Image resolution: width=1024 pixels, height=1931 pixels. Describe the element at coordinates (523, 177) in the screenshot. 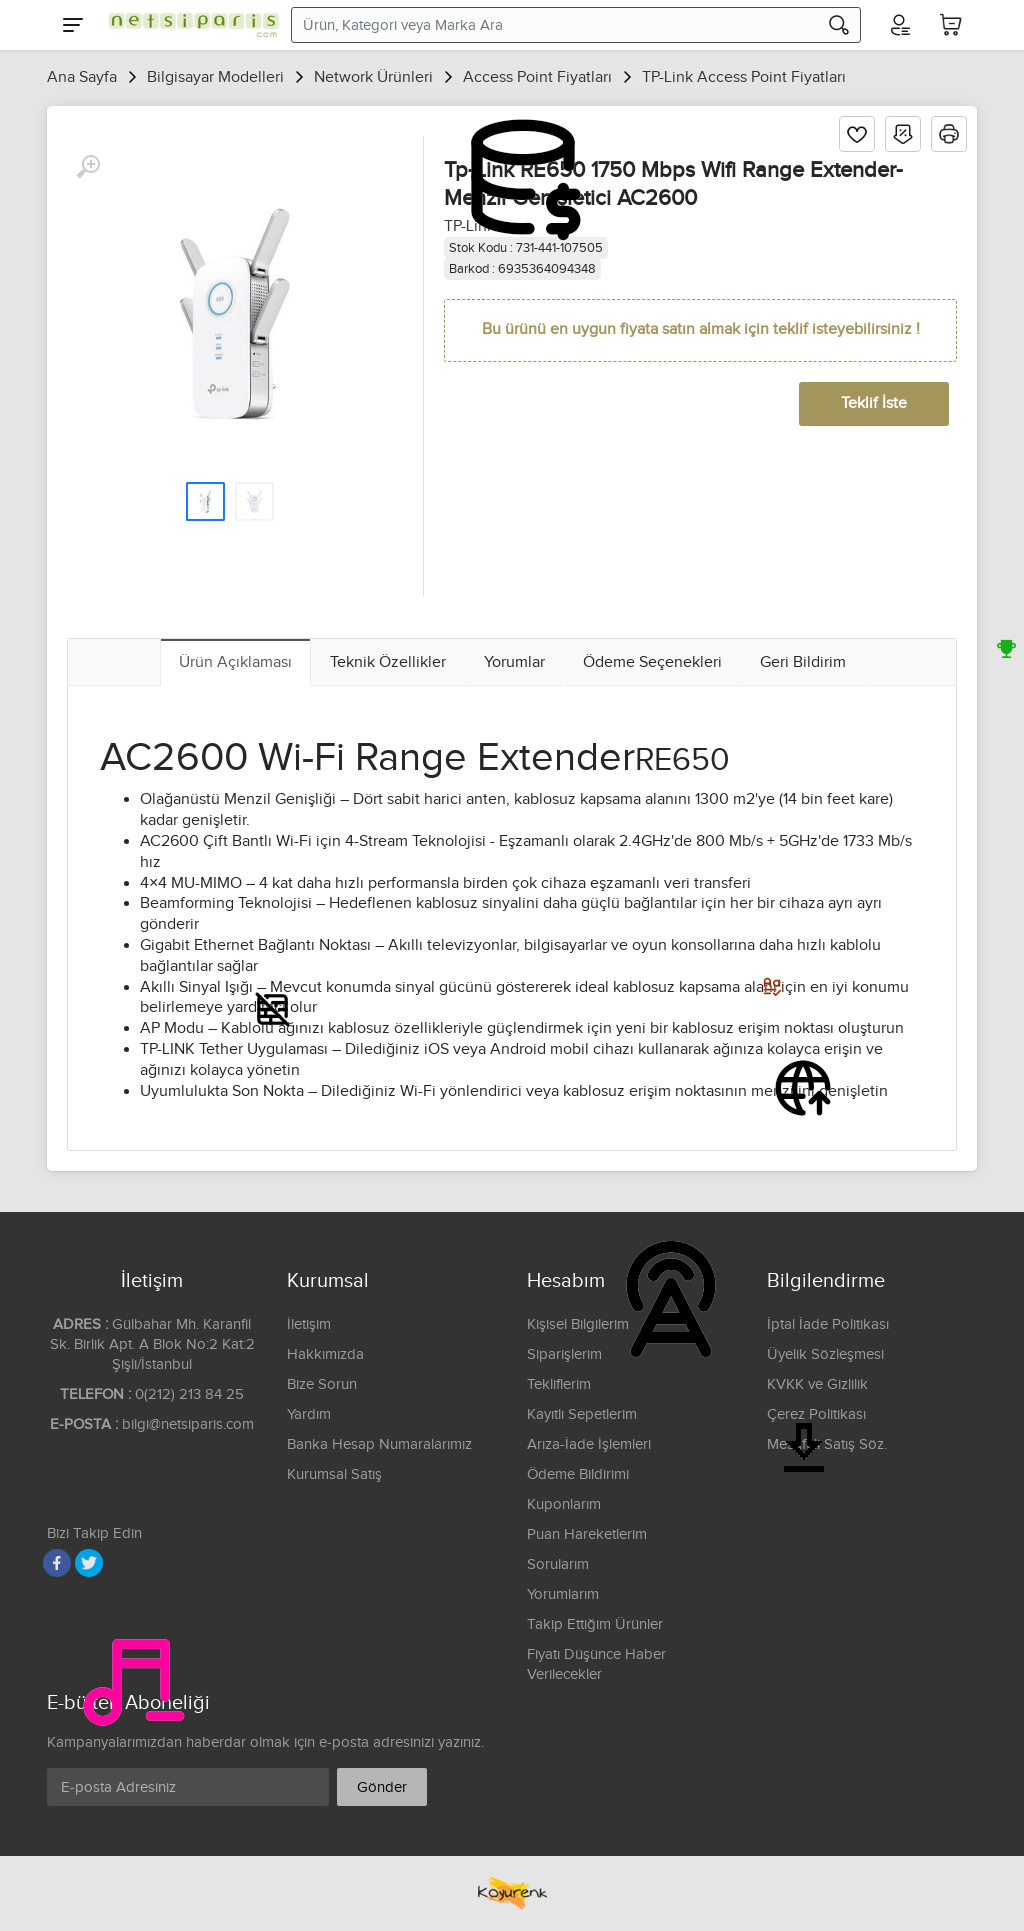

I see `view database pricing or costs` at that location.